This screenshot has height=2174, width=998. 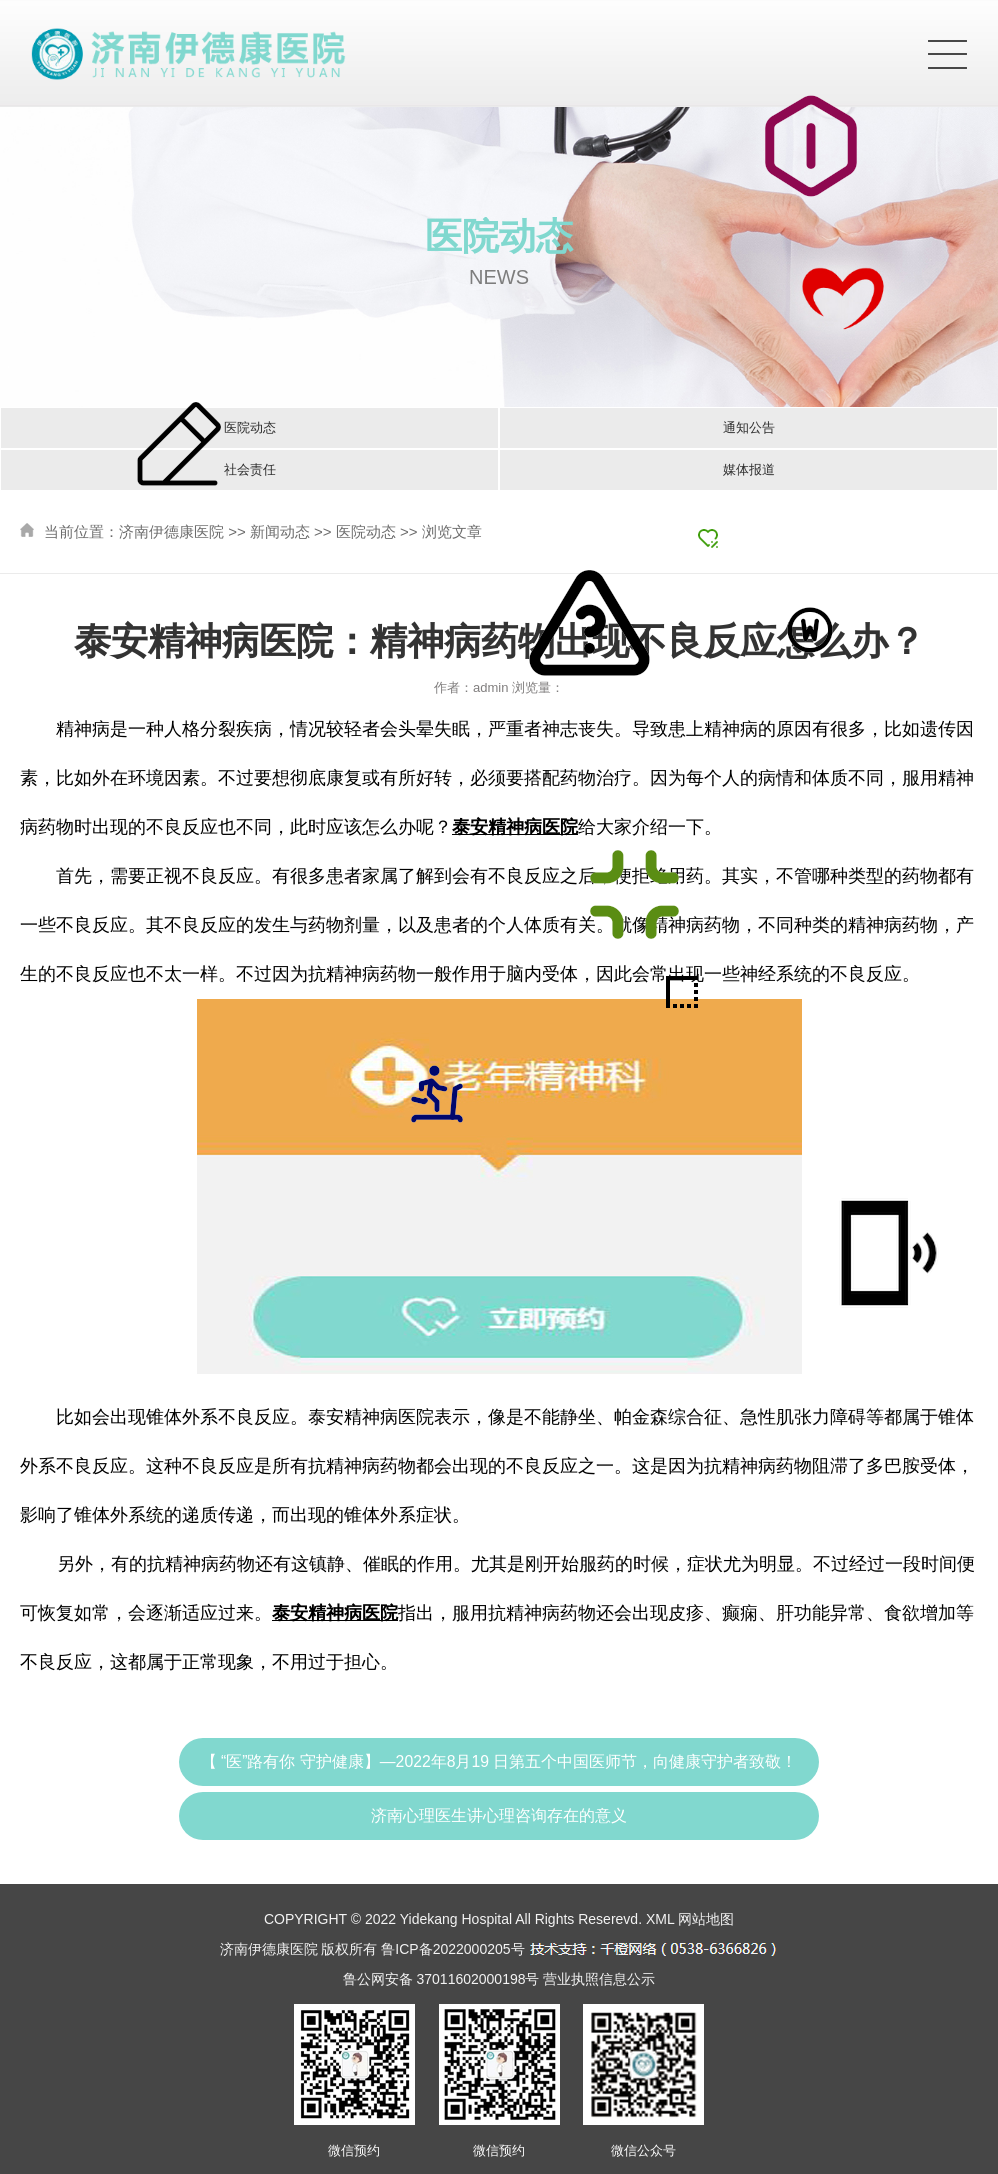 I want to click on edit content or text, so click(x=177, y=445).